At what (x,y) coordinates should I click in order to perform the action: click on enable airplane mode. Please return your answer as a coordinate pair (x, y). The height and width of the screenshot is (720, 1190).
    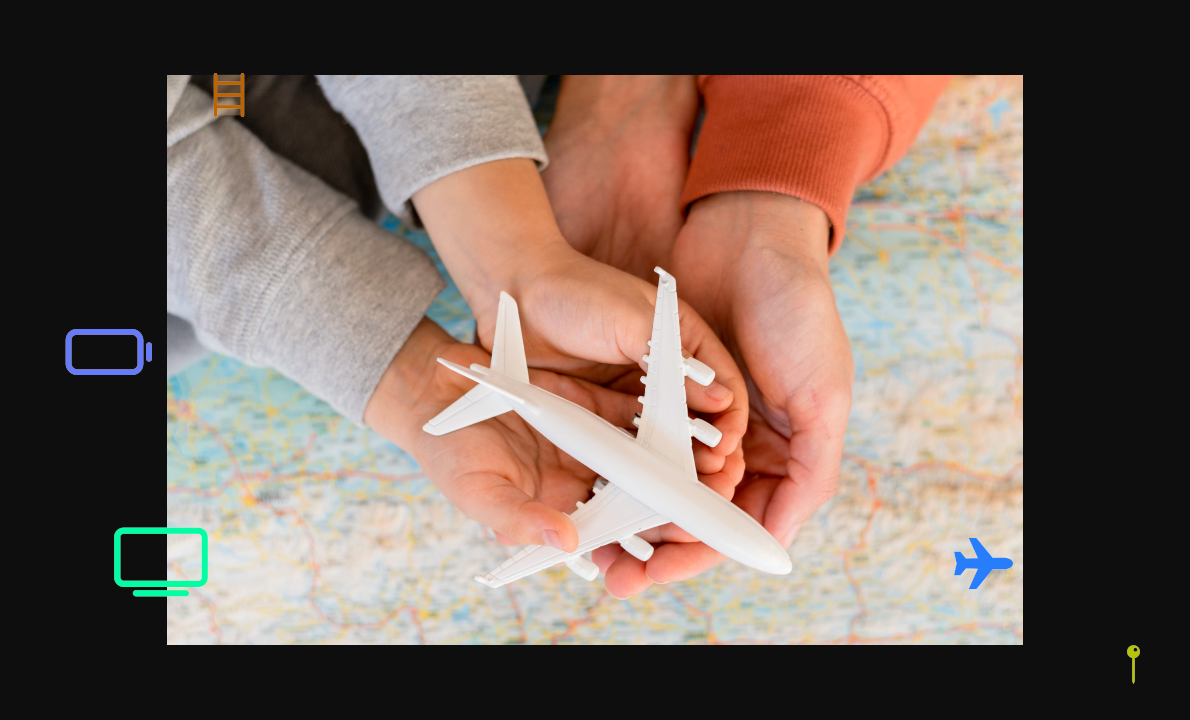
    Looking at the image, I should click on (983, 563).